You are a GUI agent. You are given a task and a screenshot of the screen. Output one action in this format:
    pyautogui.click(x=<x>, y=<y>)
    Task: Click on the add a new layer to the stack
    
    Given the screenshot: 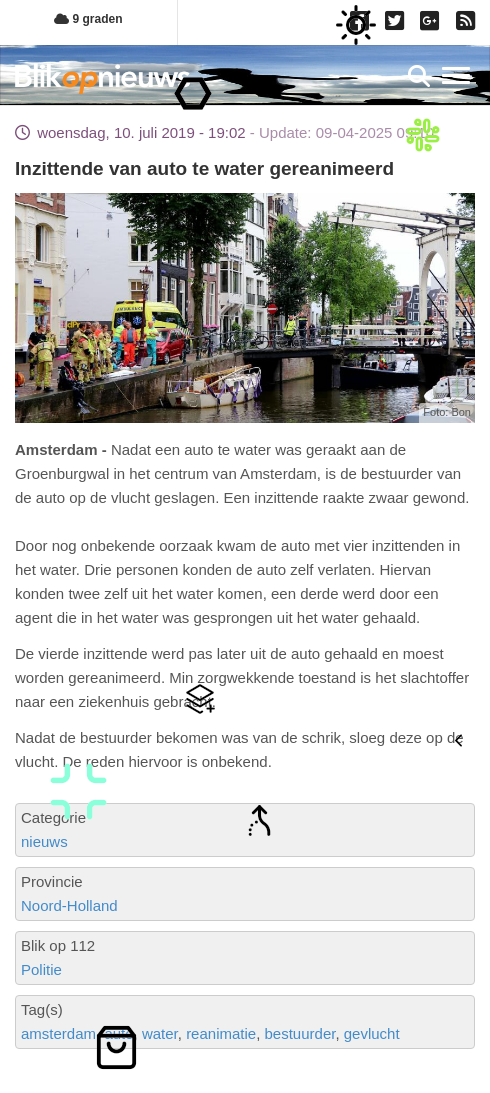 What is the action you would take?
    pyautogui.click(x=200, y=699)
    